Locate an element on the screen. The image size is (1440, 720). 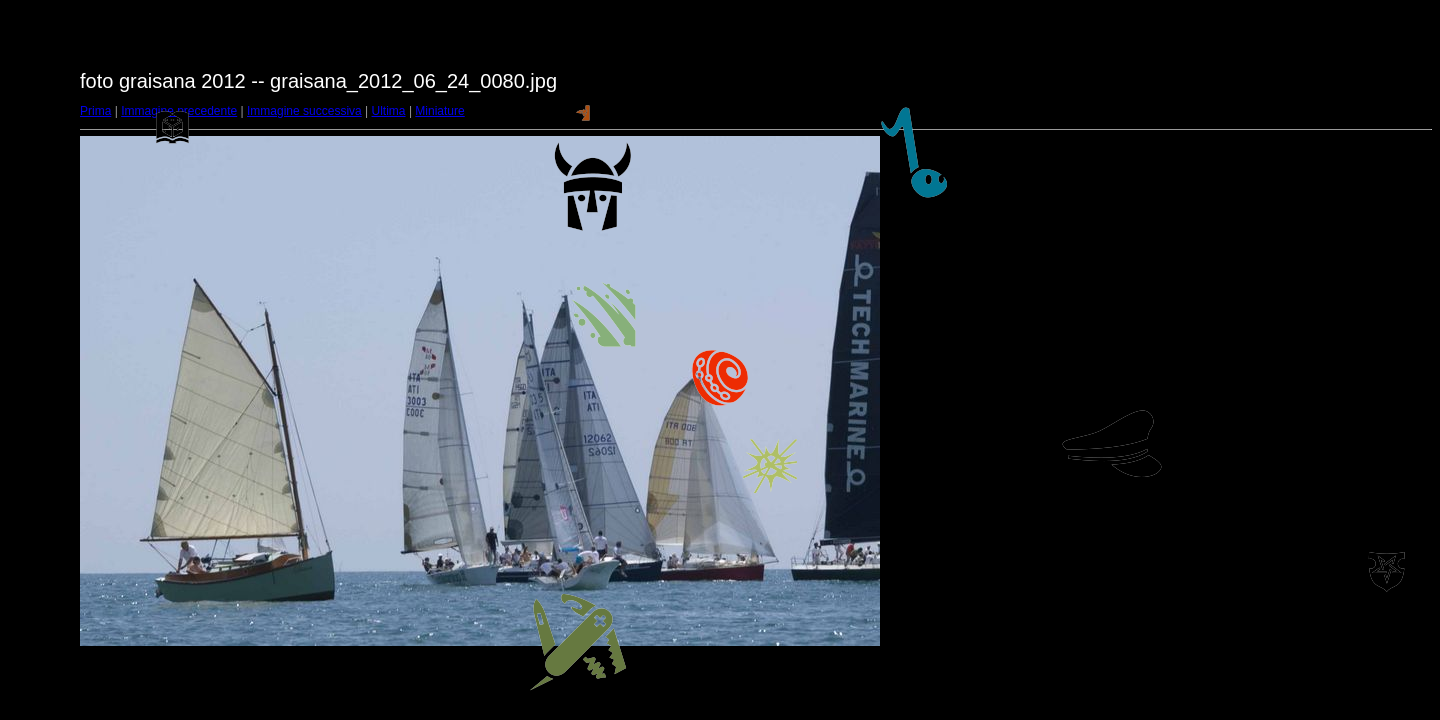
view captain or officer profile is located at coordinates (1112, 447).